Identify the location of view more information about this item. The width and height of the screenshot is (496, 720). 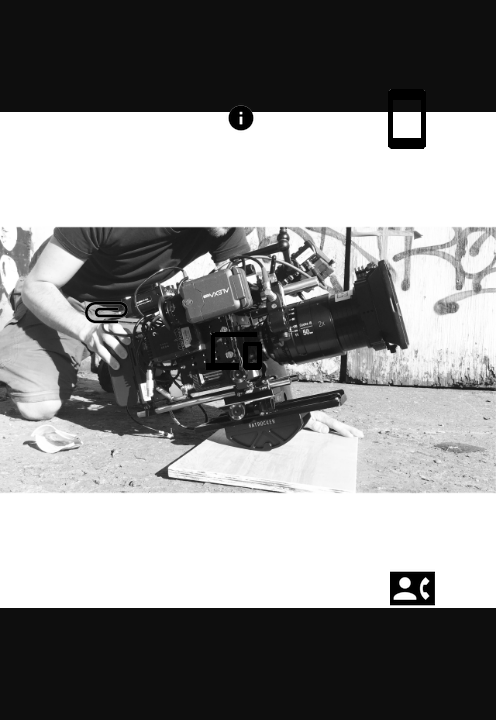
(241, 118).